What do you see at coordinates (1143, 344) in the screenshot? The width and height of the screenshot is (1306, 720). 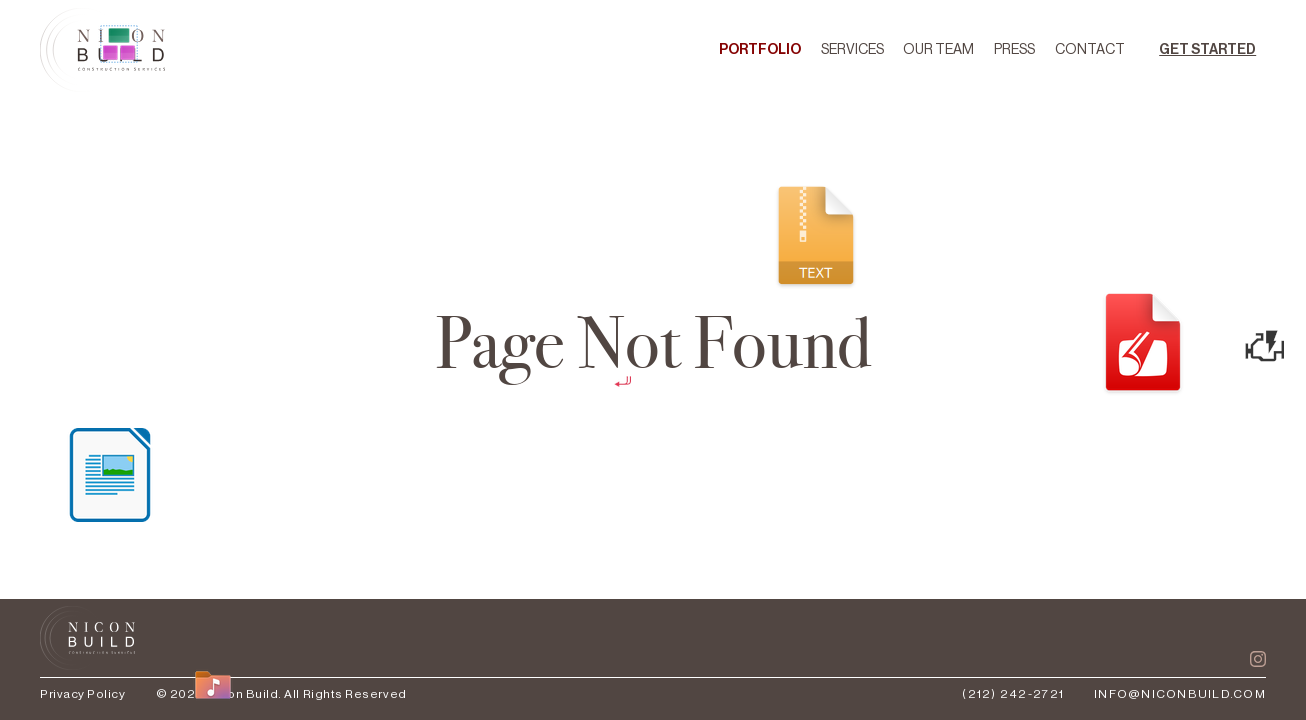 I see `a postscript document file` at bounding box center [1143, 344].